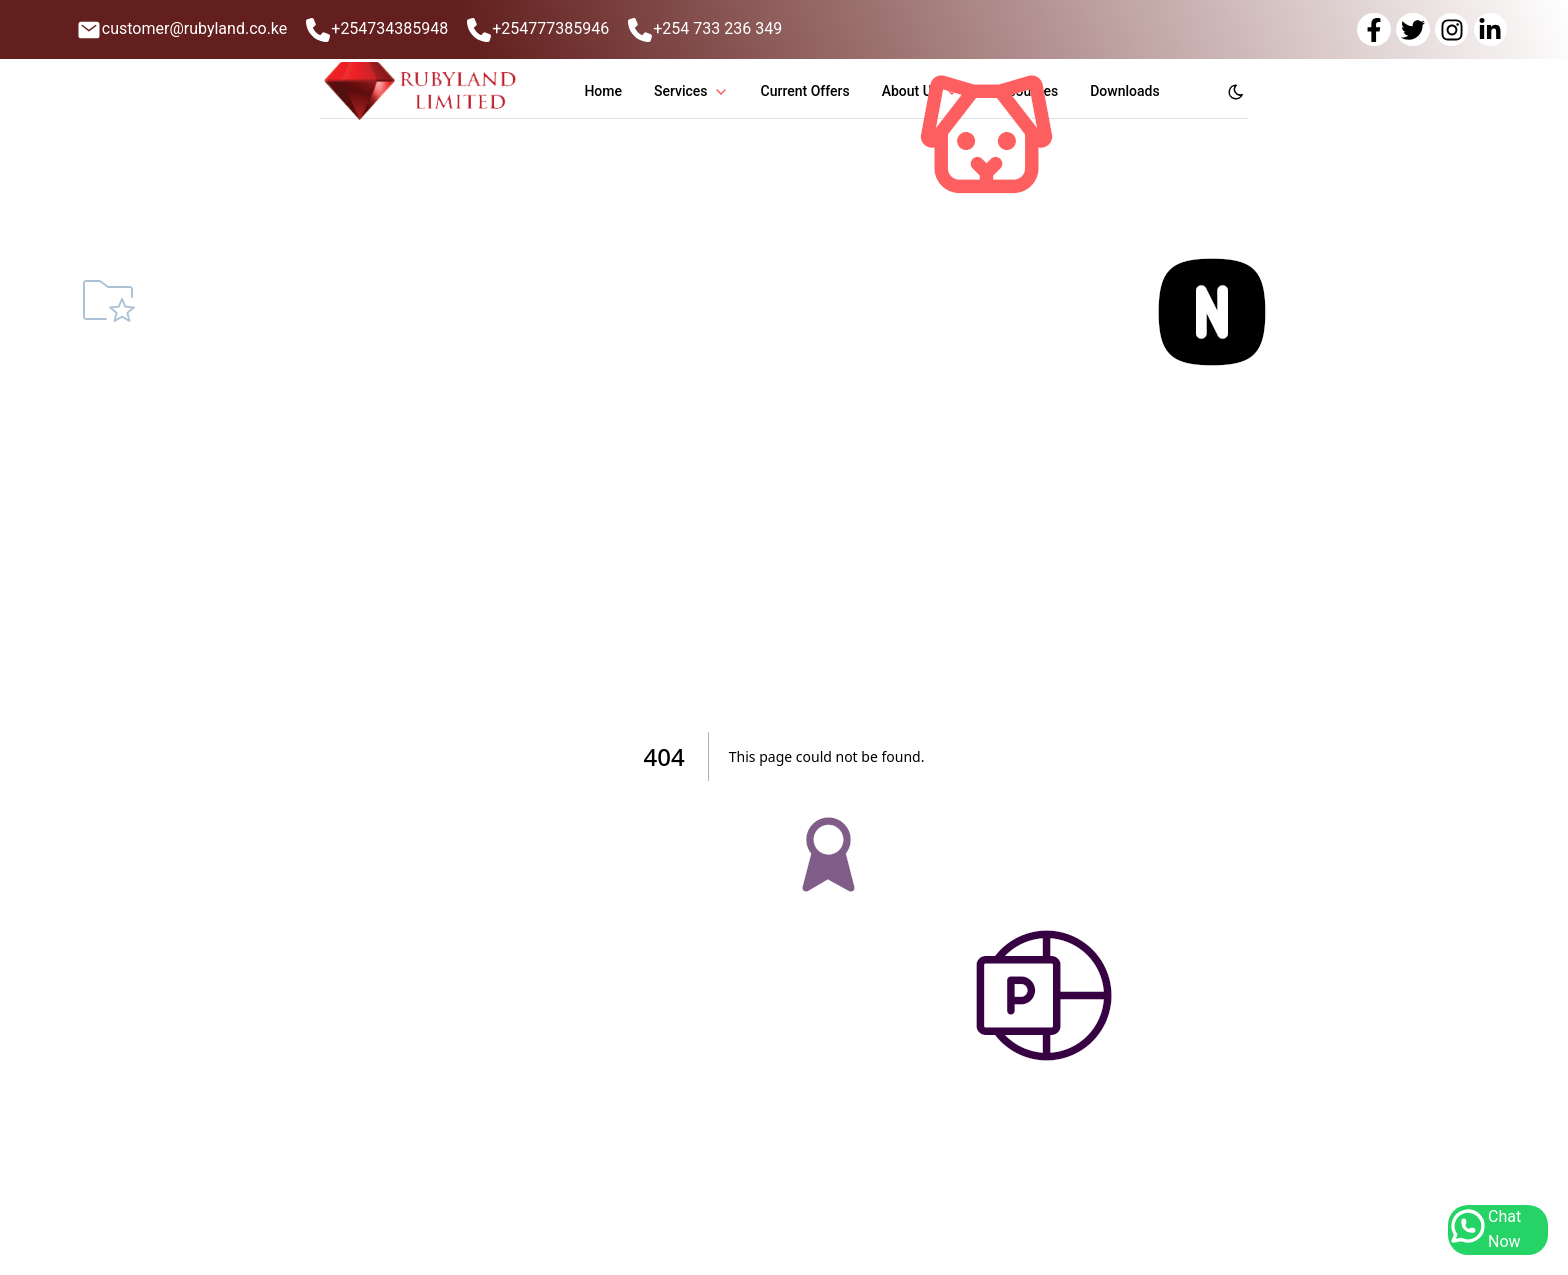  I want to click on open Microsoft PowerPoint, so click(1041, 995).